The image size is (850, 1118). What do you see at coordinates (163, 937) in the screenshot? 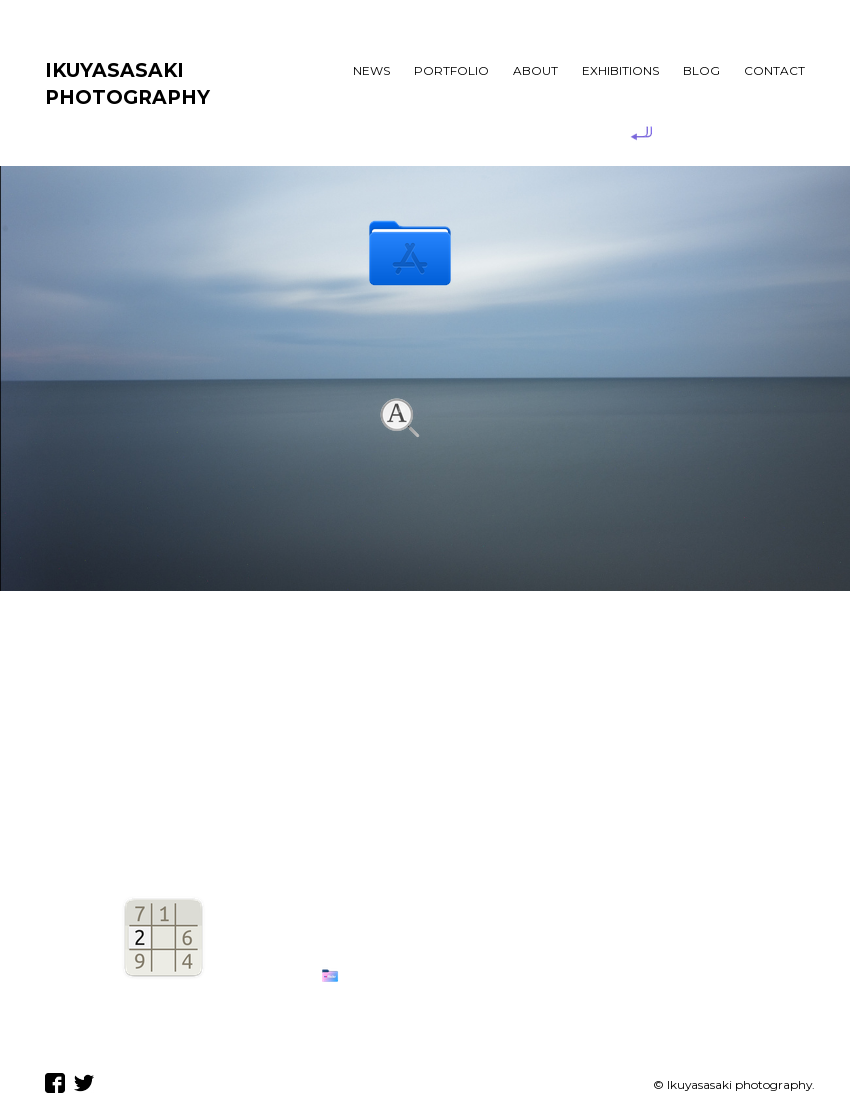
I see `open sudoku puzzle game` at bounding box center [163, 937].